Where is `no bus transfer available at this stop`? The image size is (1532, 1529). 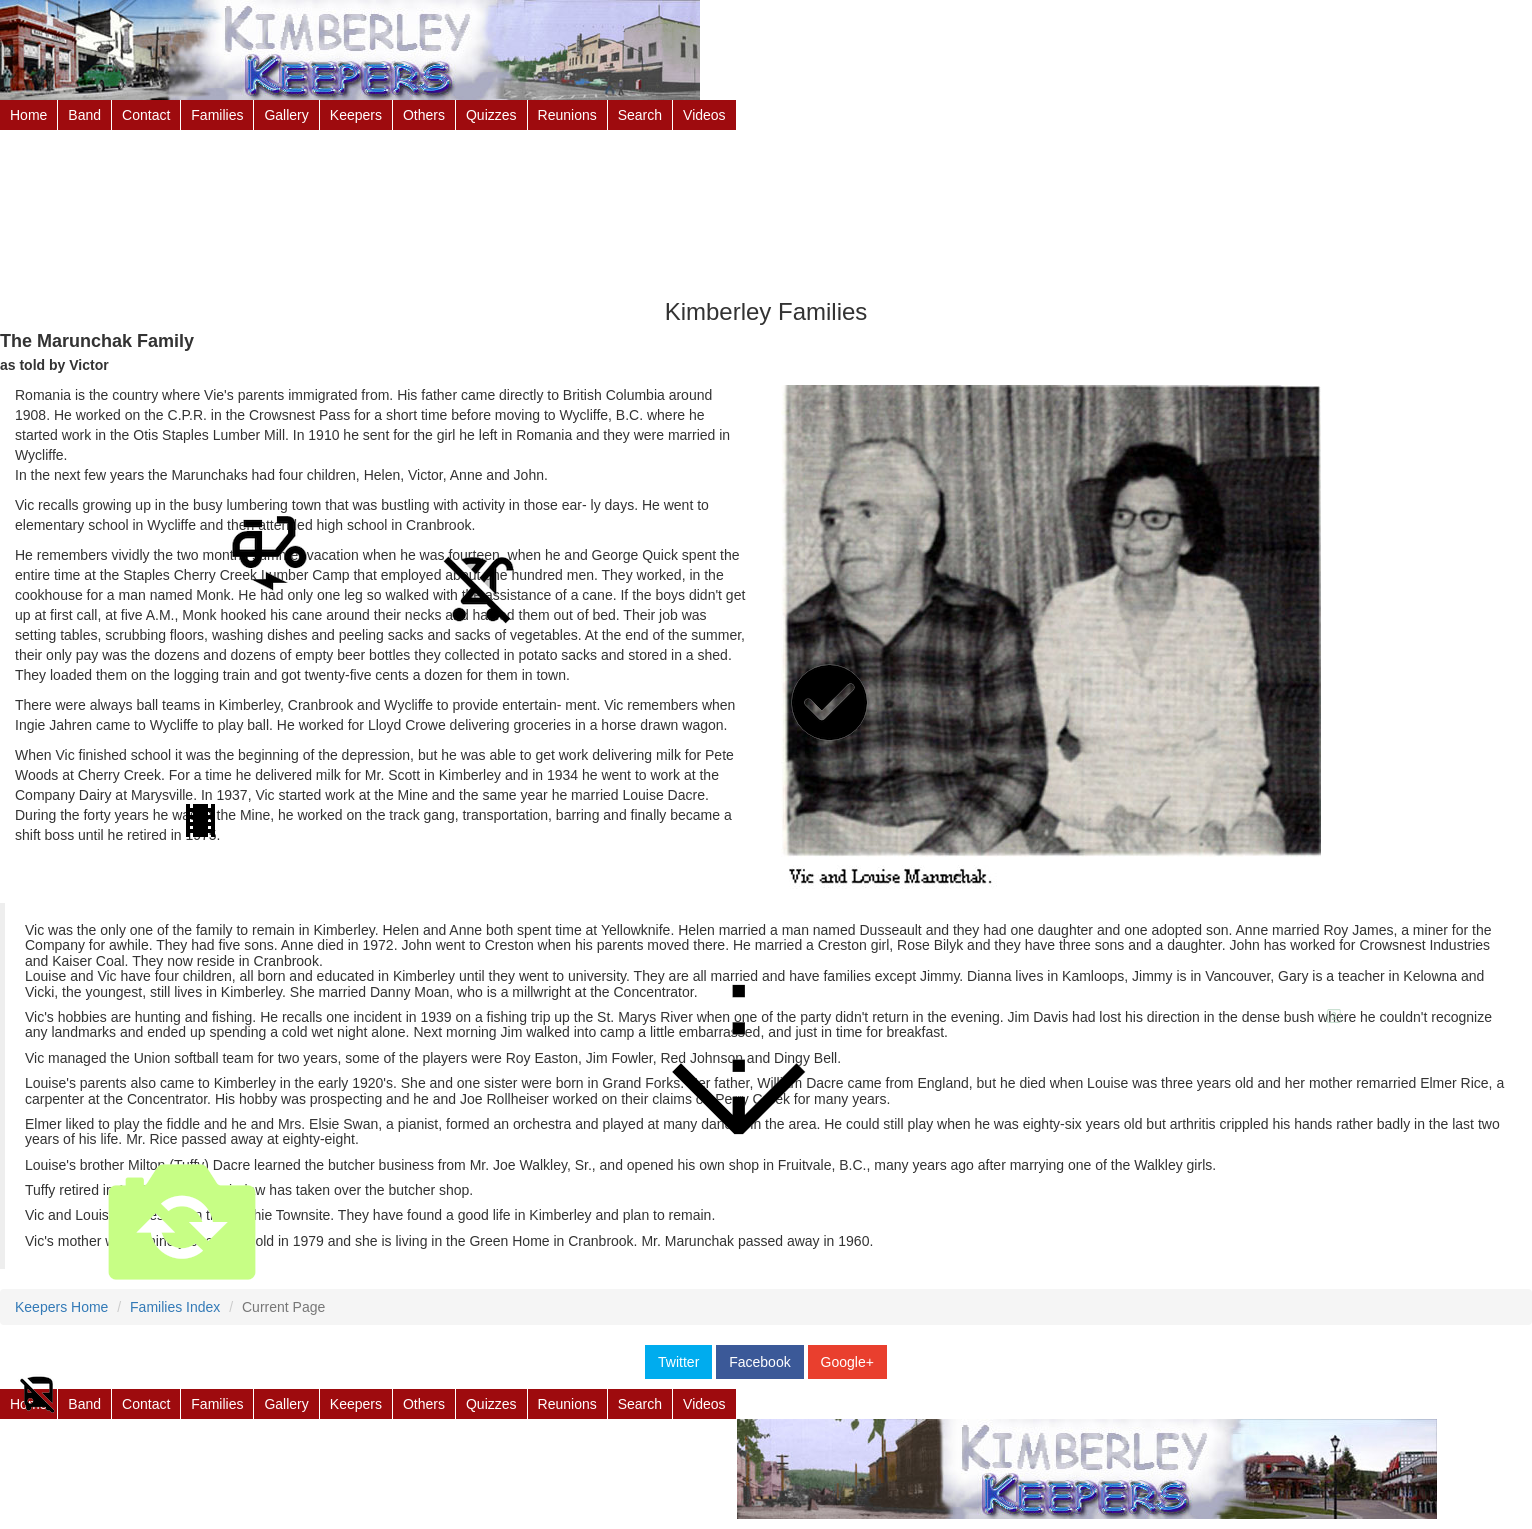
no bus transfer available at this stop is located at coordinates (38, 1394).